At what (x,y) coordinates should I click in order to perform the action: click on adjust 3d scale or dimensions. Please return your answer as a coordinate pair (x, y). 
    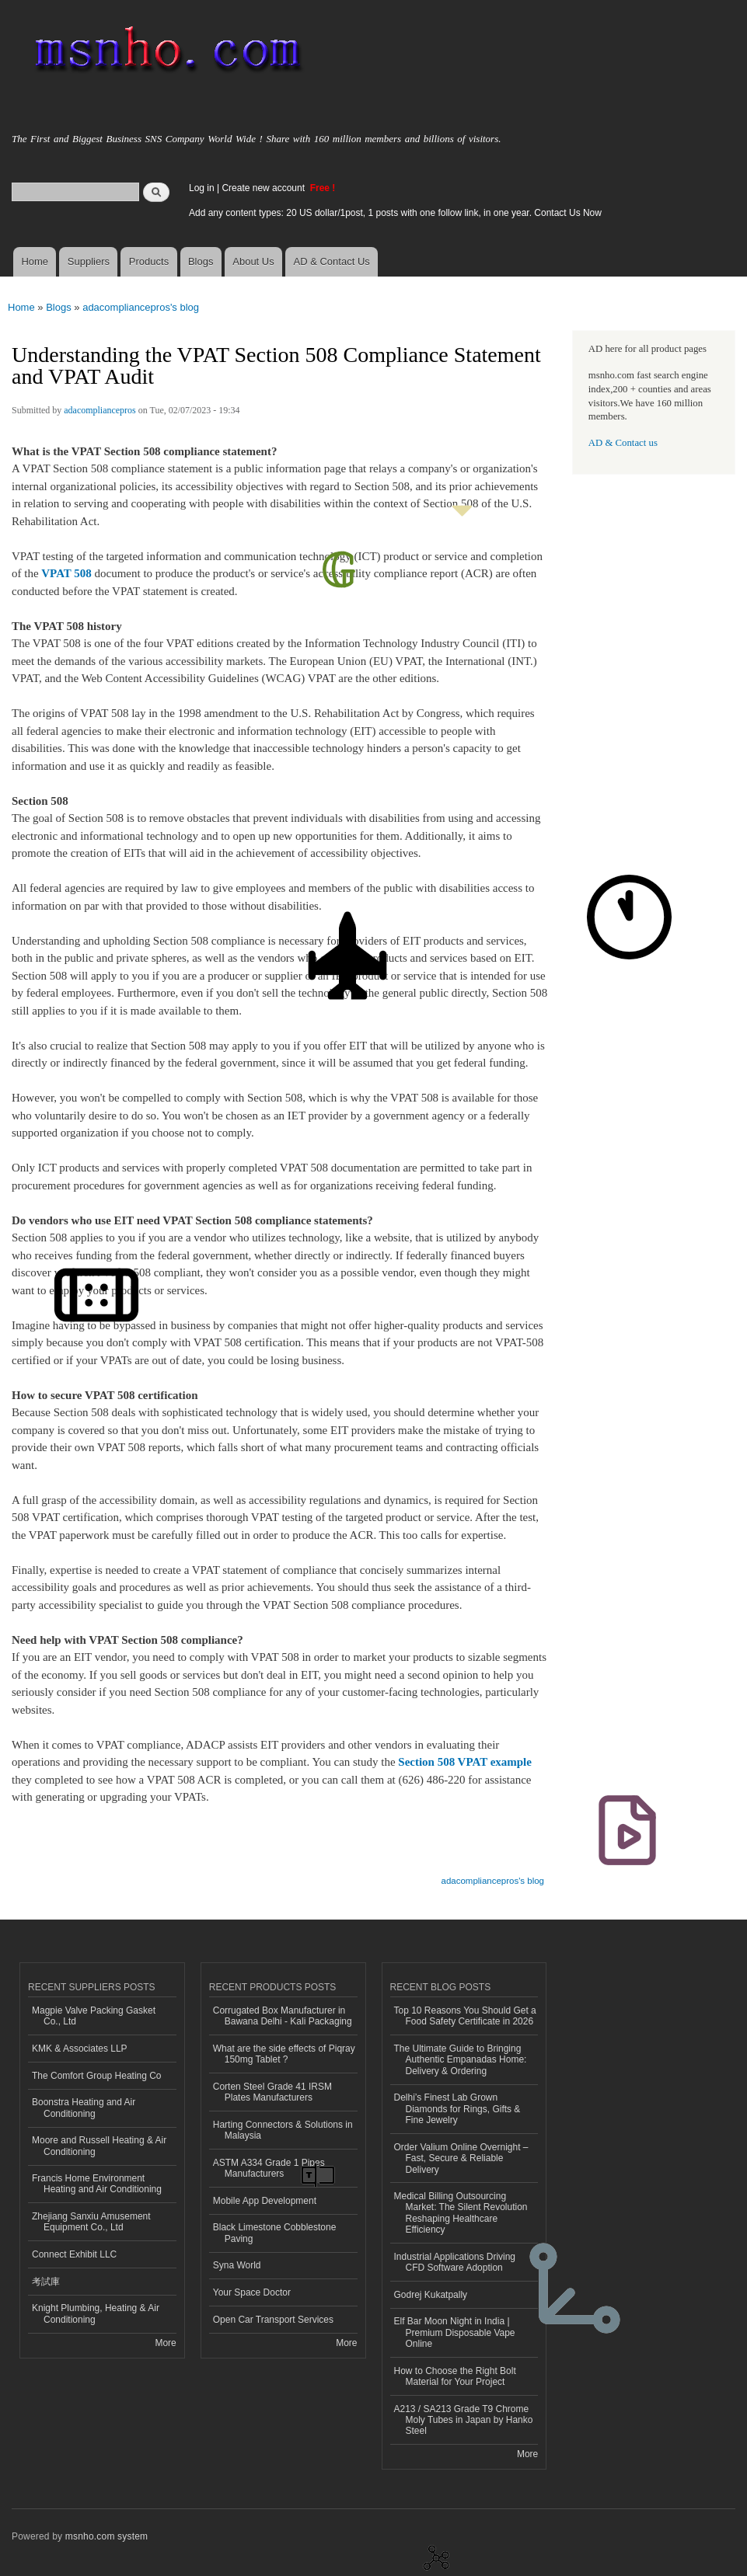
    Looking at the image, I should click on (574, 2288).